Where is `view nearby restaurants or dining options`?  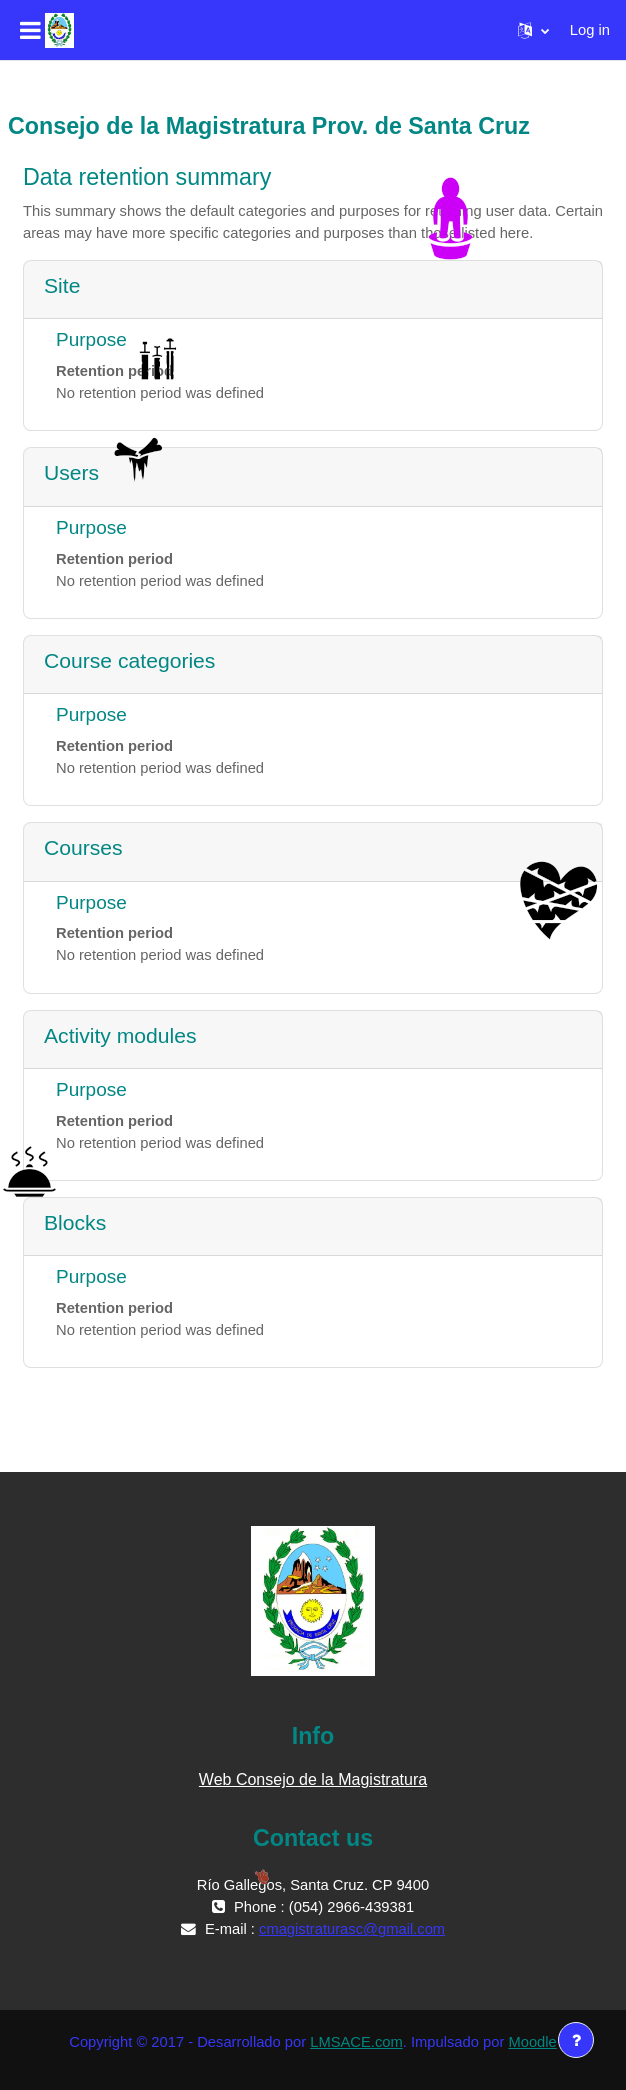
view nearby restaurants or dining options is located at coordinates (29, 1171).